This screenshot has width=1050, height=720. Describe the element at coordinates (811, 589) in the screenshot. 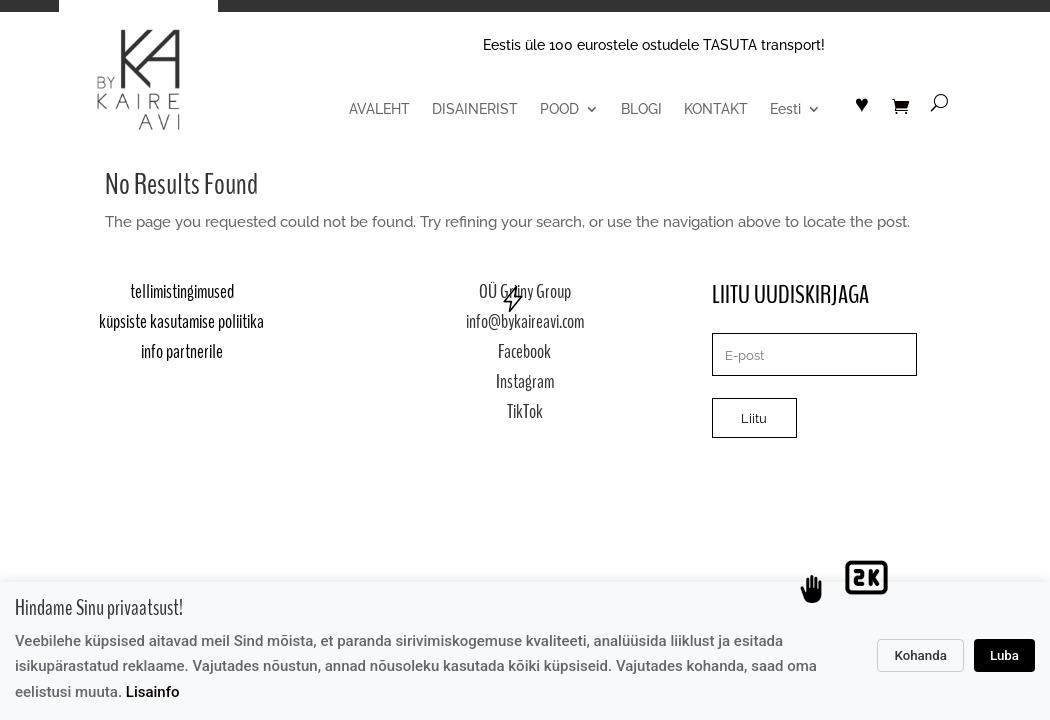

I see `stop or halt an action` at that location.